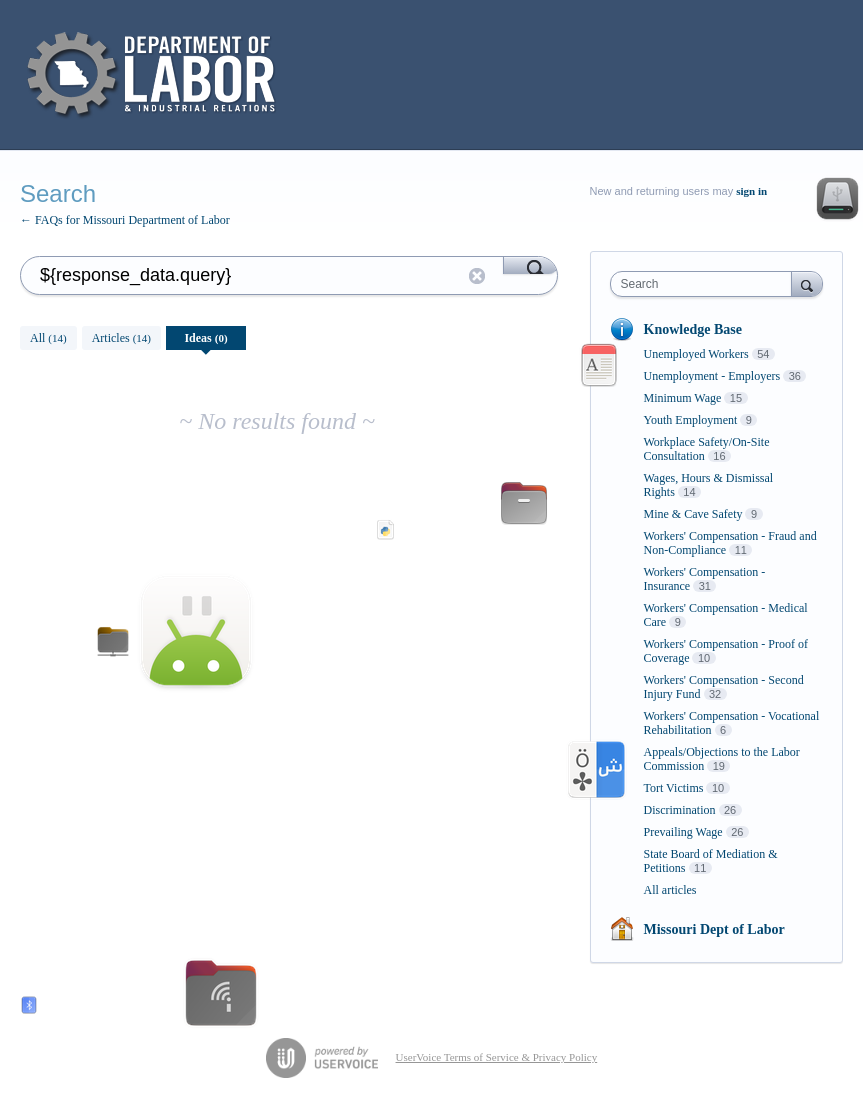 This screenshot has width=863, height=1118. I want to click on open insync cloud sync folder, so click(221, 993).